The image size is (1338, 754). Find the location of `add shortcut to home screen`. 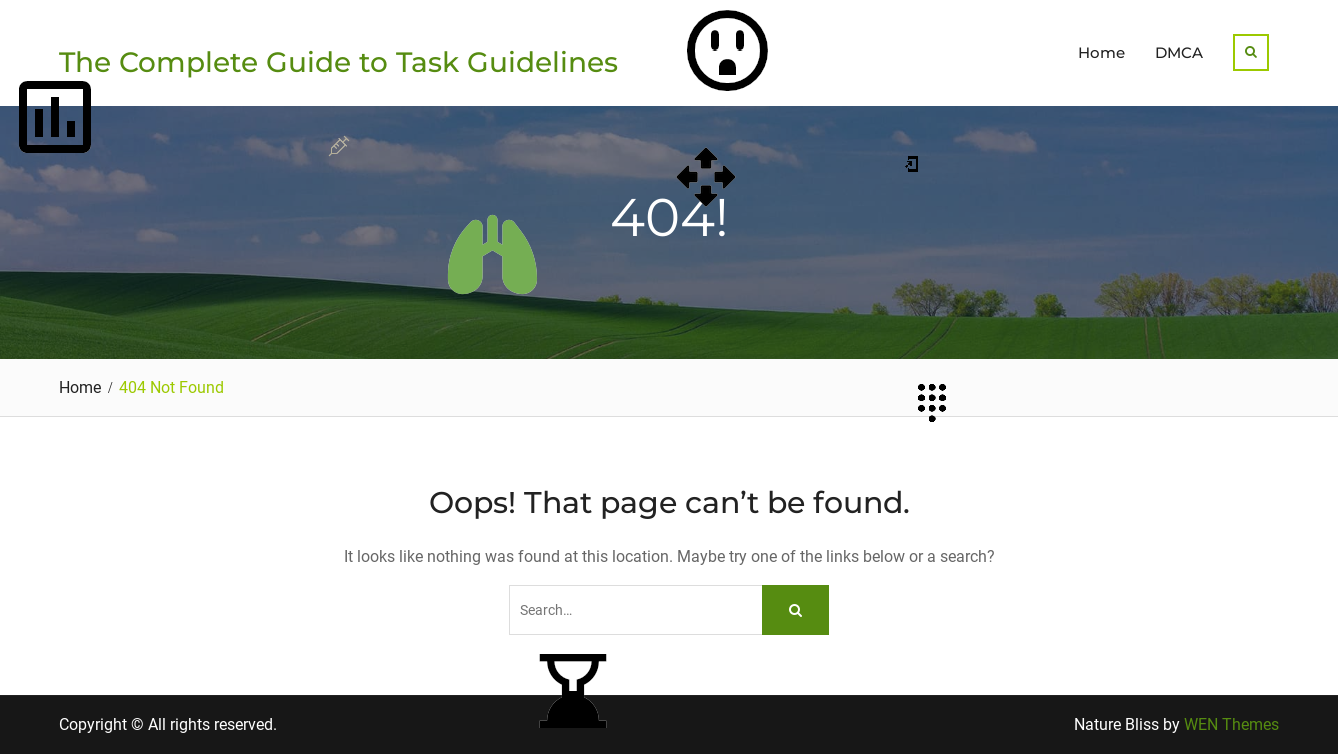

add shortcut to home screen is located at coordinates (912, 164).